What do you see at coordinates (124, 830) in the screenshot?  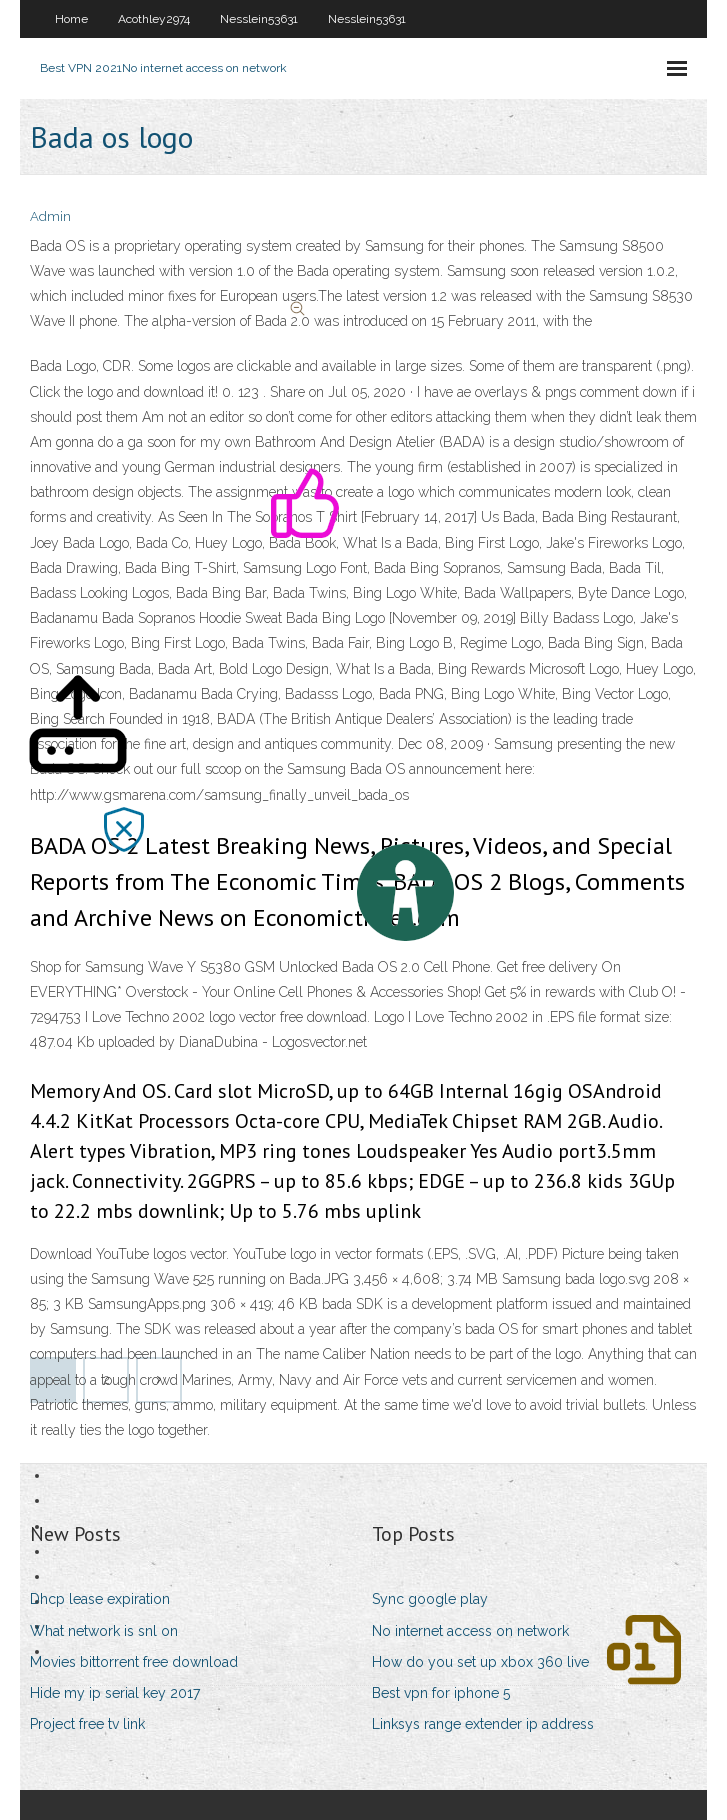 I see `security check failed or blocked` at bounding box center [124, 830].